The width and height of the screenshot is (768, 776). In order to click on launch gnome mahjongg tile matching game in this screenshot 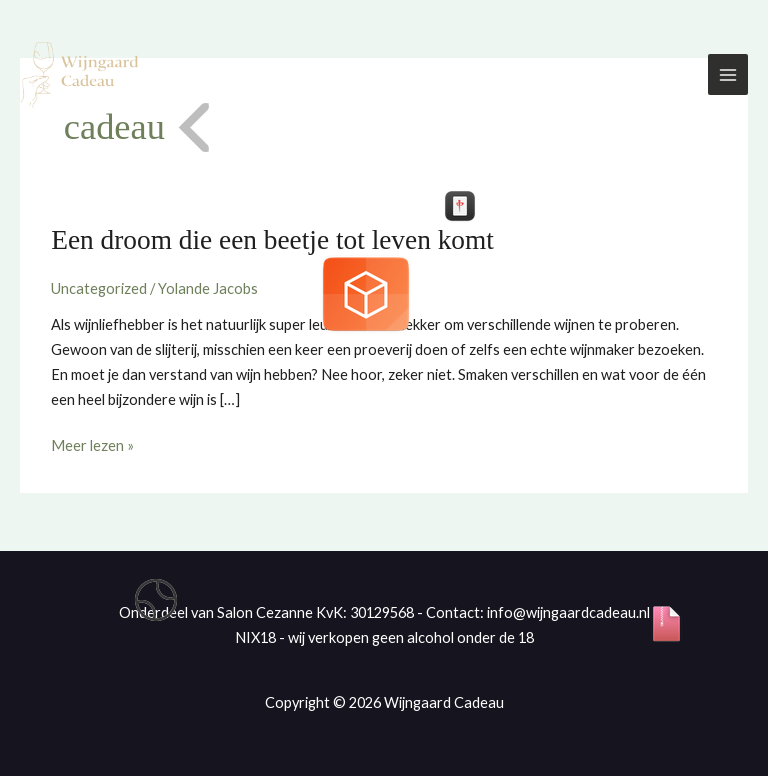, I will do `click(460, 206)`.